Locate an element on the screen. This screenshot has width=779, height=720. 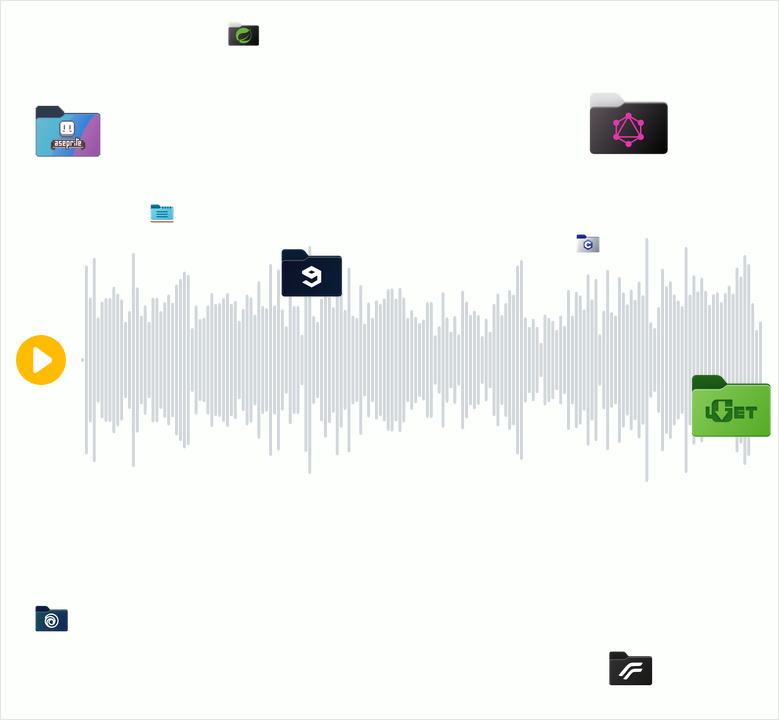
open resurrection remix ROM folder is located at coordinates (630, 669).